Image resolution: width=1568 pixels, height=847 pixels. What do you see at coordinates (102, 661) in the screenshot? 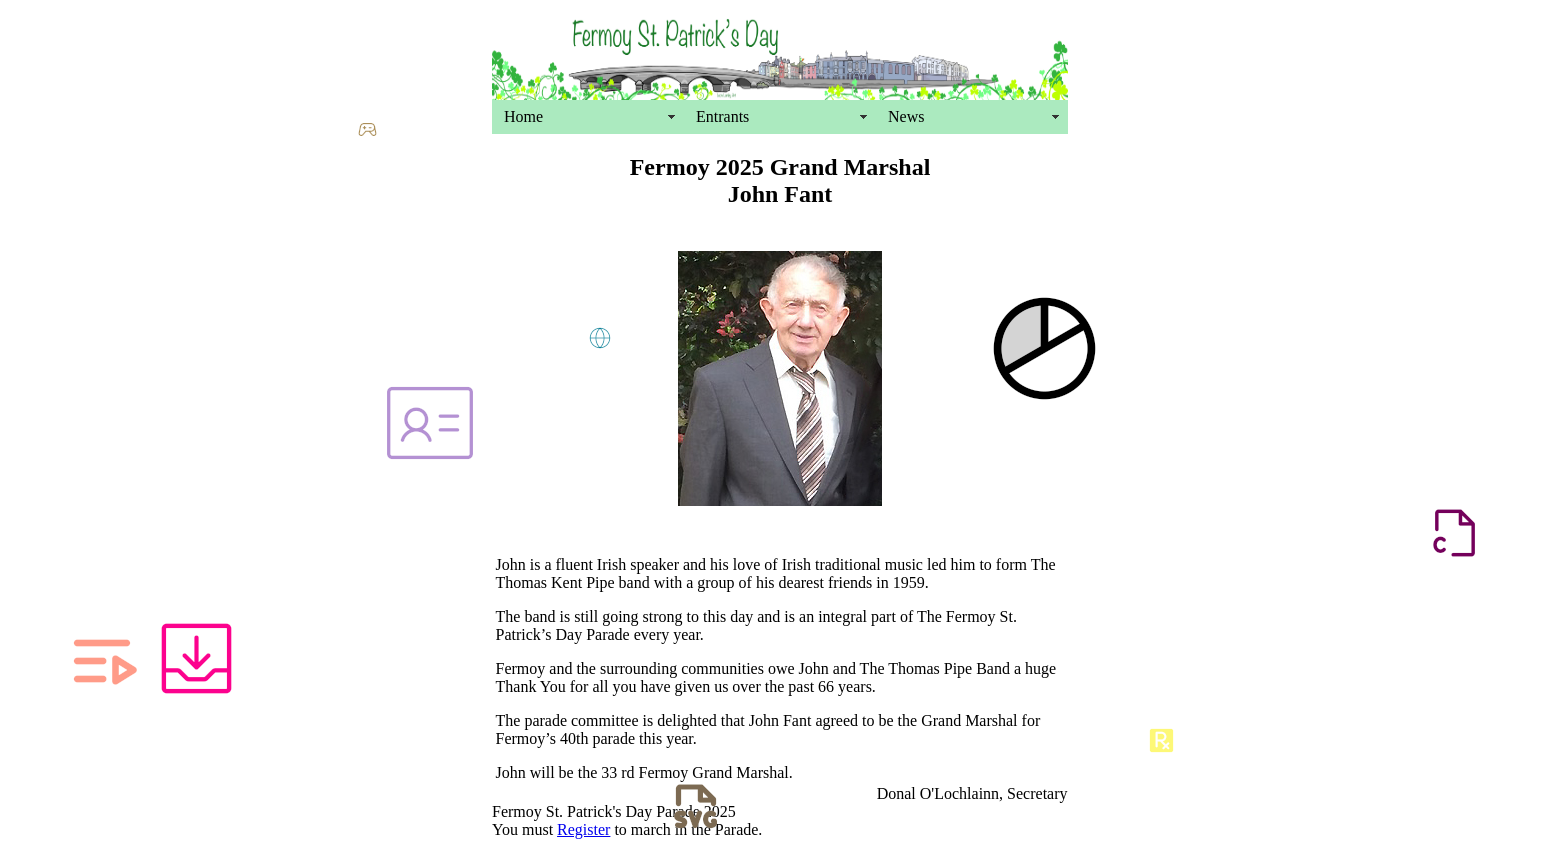
I see `view playback queue` at bounding box center [102, 661].